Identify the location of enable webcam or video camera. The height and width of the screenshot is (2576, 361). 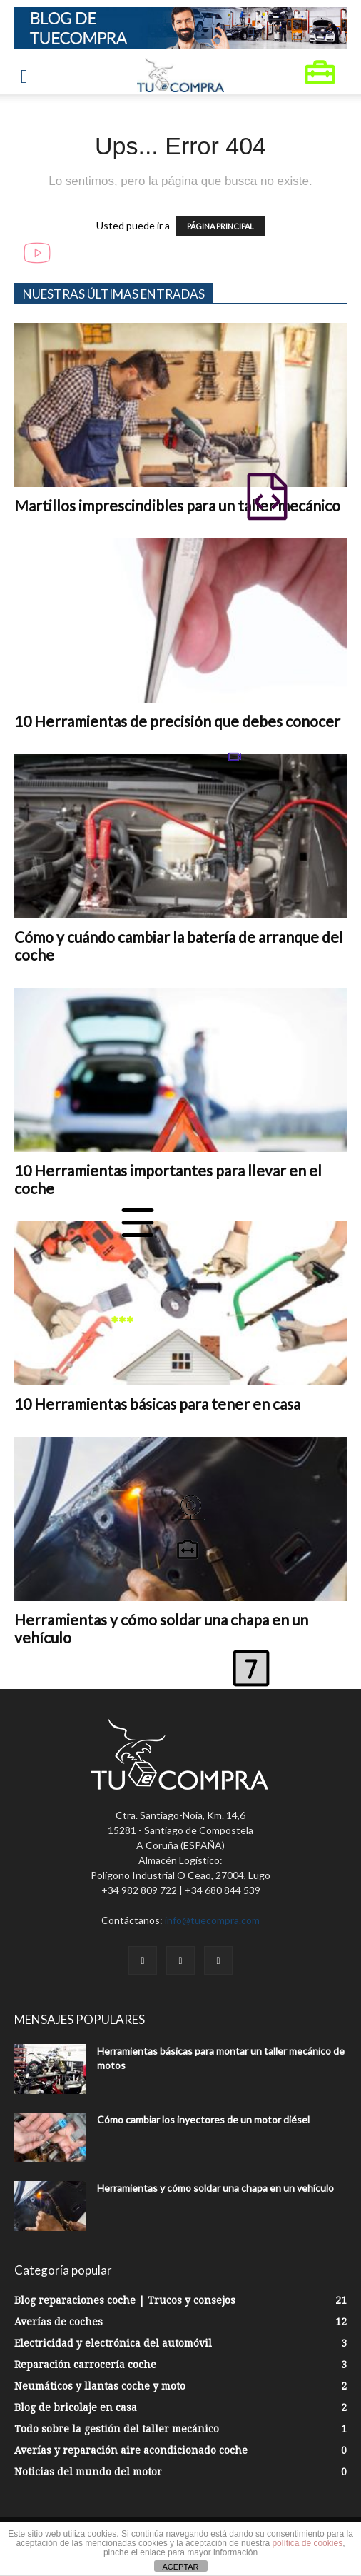
(190, 1508).